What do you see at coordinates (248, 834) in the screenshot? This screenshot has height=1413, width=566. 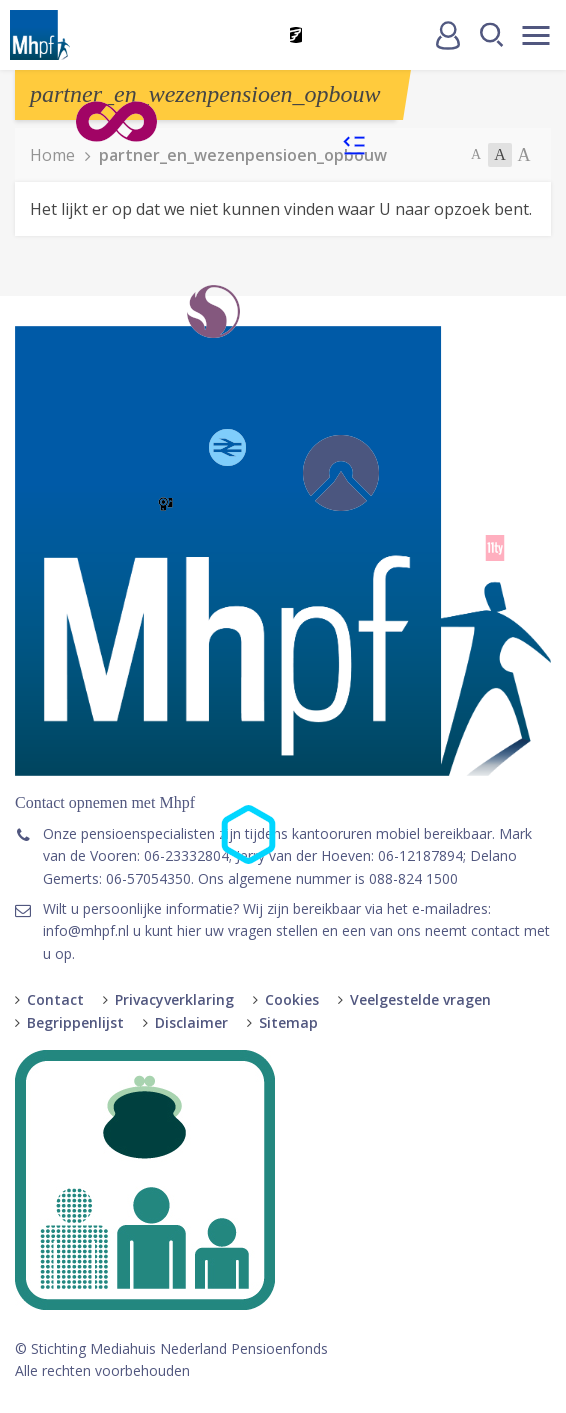 I see `visit Artifact Hub website` at bounding box center [248, 834].